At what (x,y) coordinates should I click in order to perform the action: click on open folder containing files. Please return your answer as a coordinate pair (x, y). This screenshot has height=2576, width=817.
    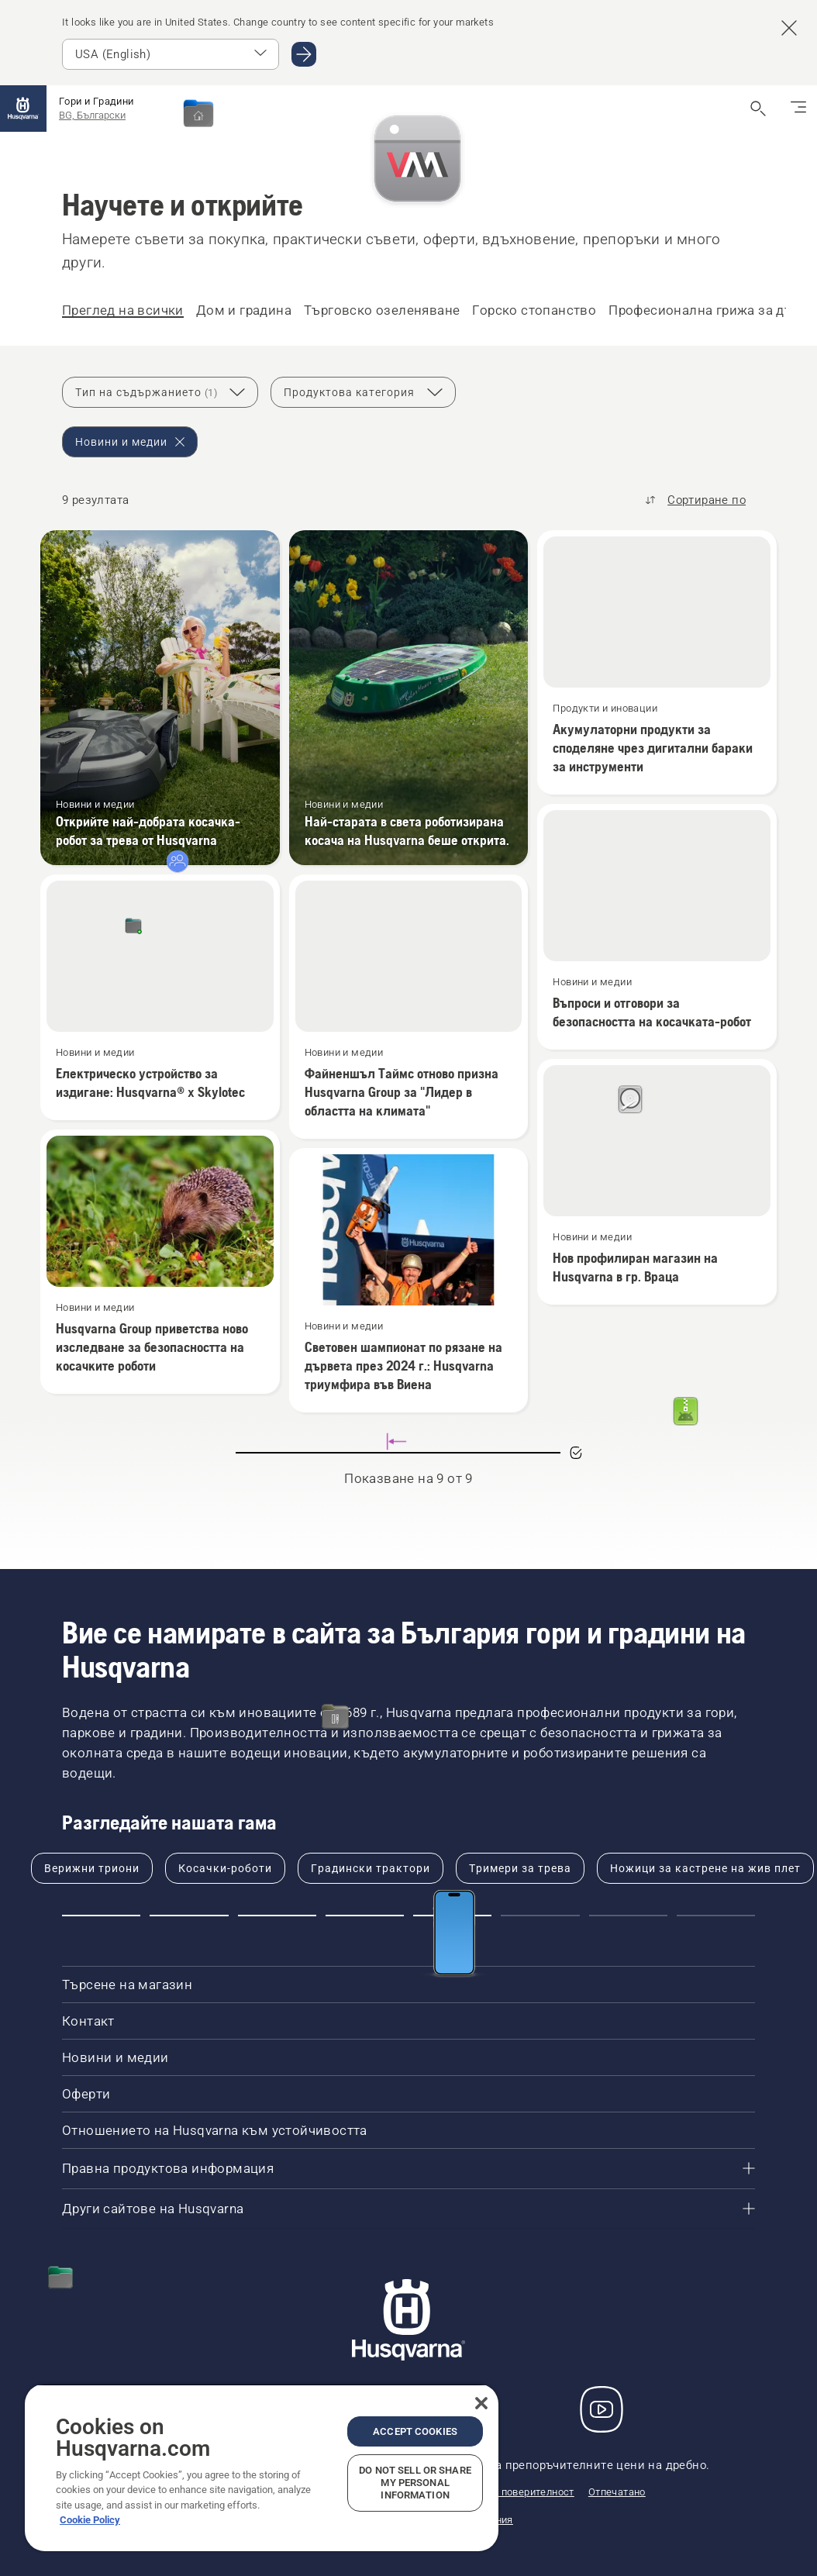
    Looking at the image, I should click on (60, 2277).